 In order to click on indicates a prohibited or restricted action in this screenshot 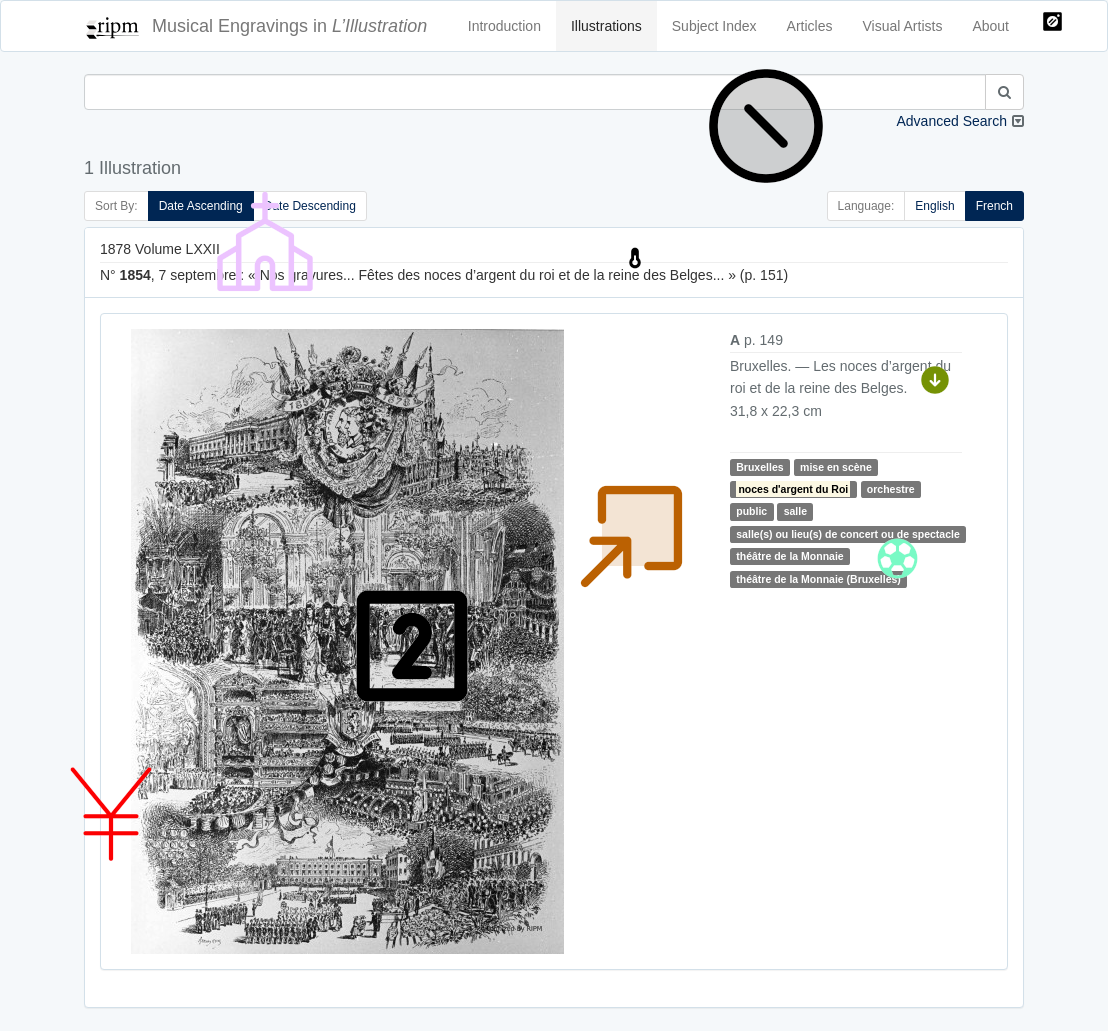, I will do `click(766, 126)`.